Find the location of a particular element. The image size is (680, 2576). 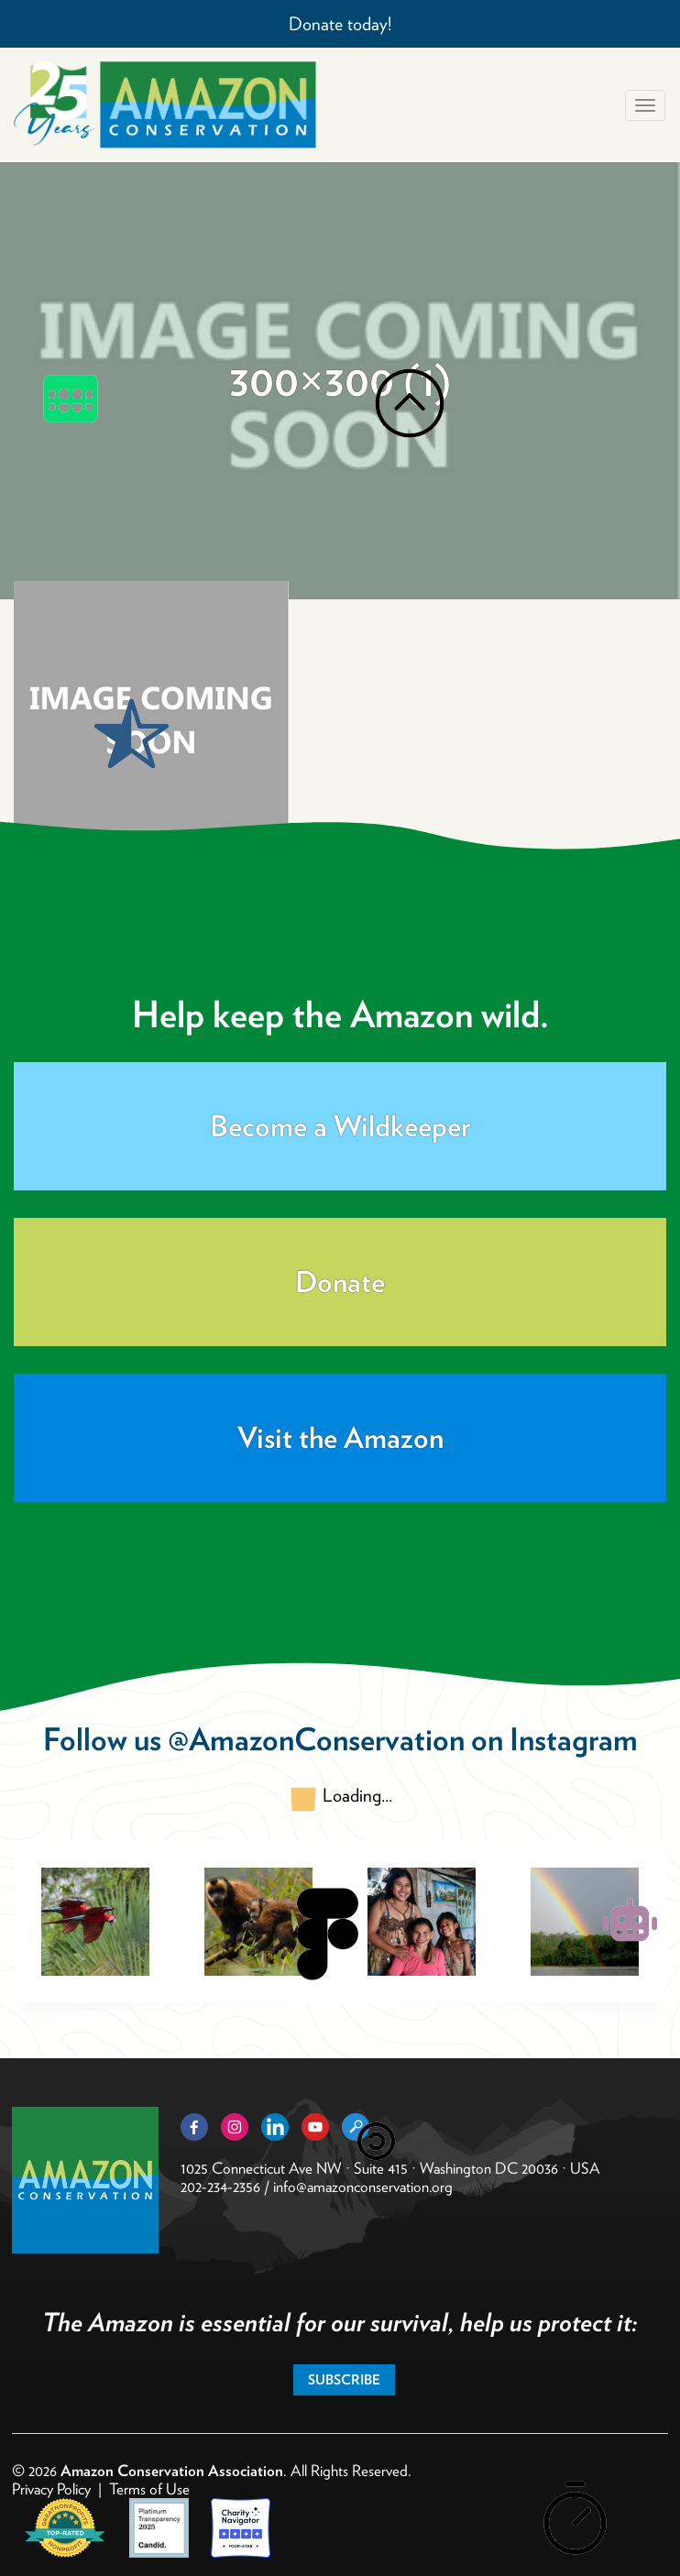

indicates copyleft licensing status is located at coordinates (376, 2141).